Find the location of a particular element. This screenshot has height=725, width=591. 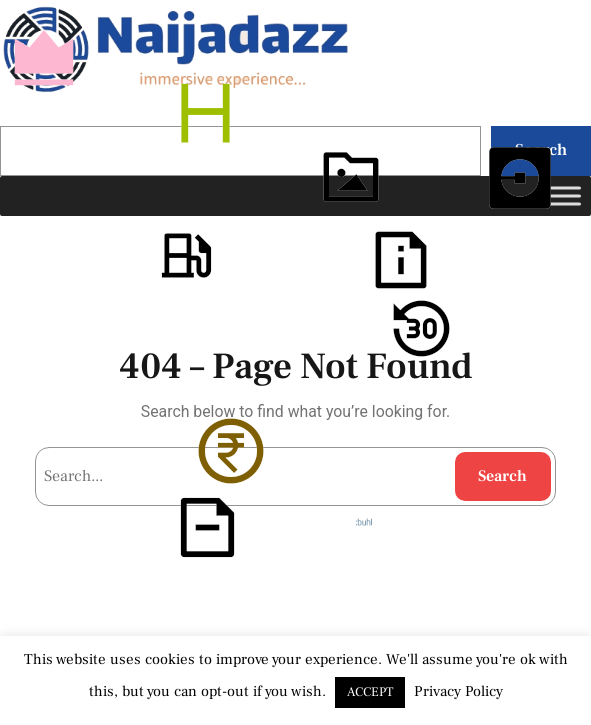

indicates VIP or premium membership status is located at coordinates (44, 59).